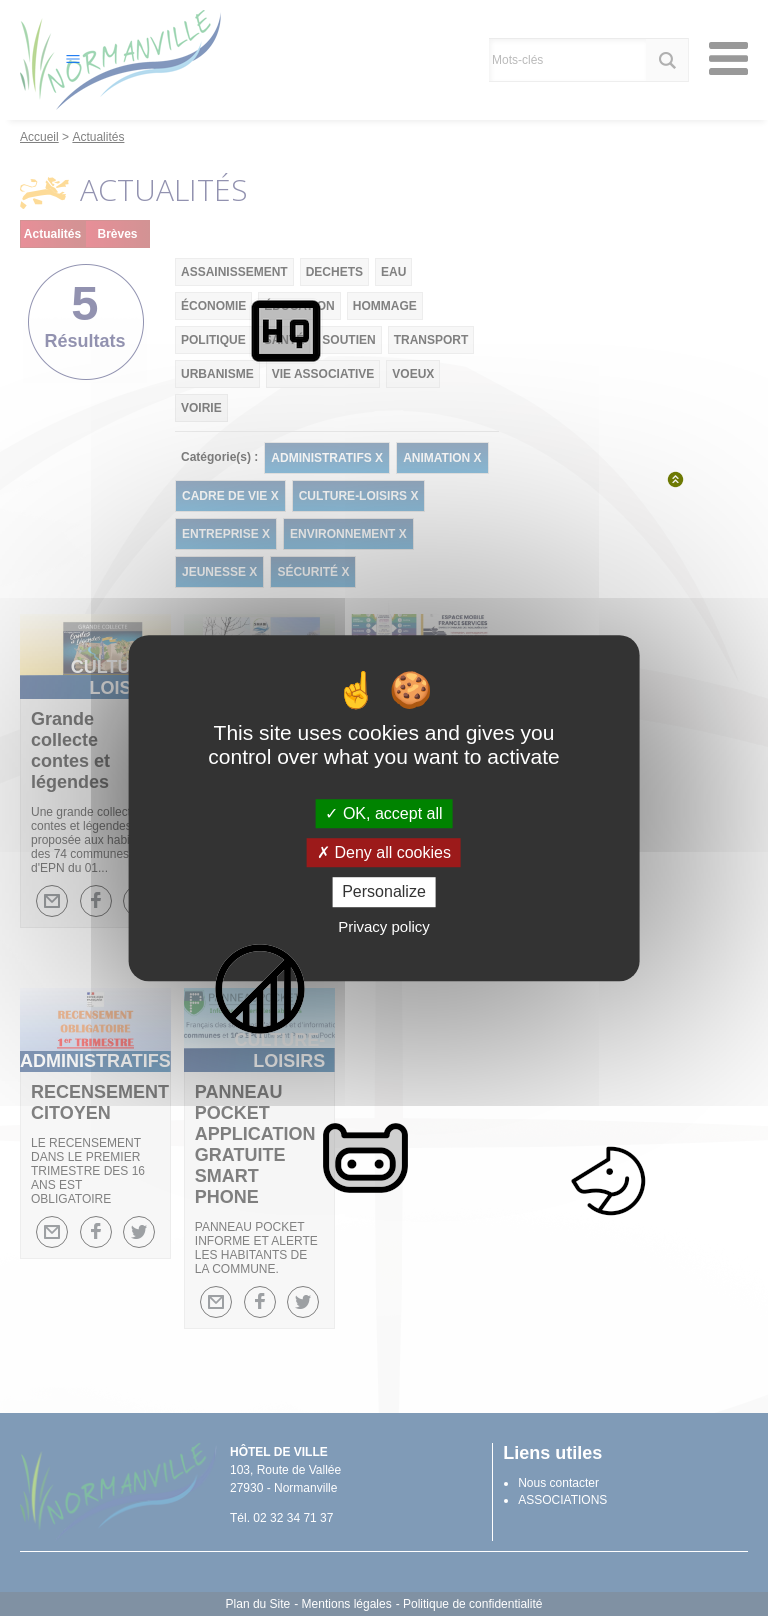  What do you see at coordinates (73, 59) in the screenshot?
I see `open navigation menu` at bounding box center [73, 59].